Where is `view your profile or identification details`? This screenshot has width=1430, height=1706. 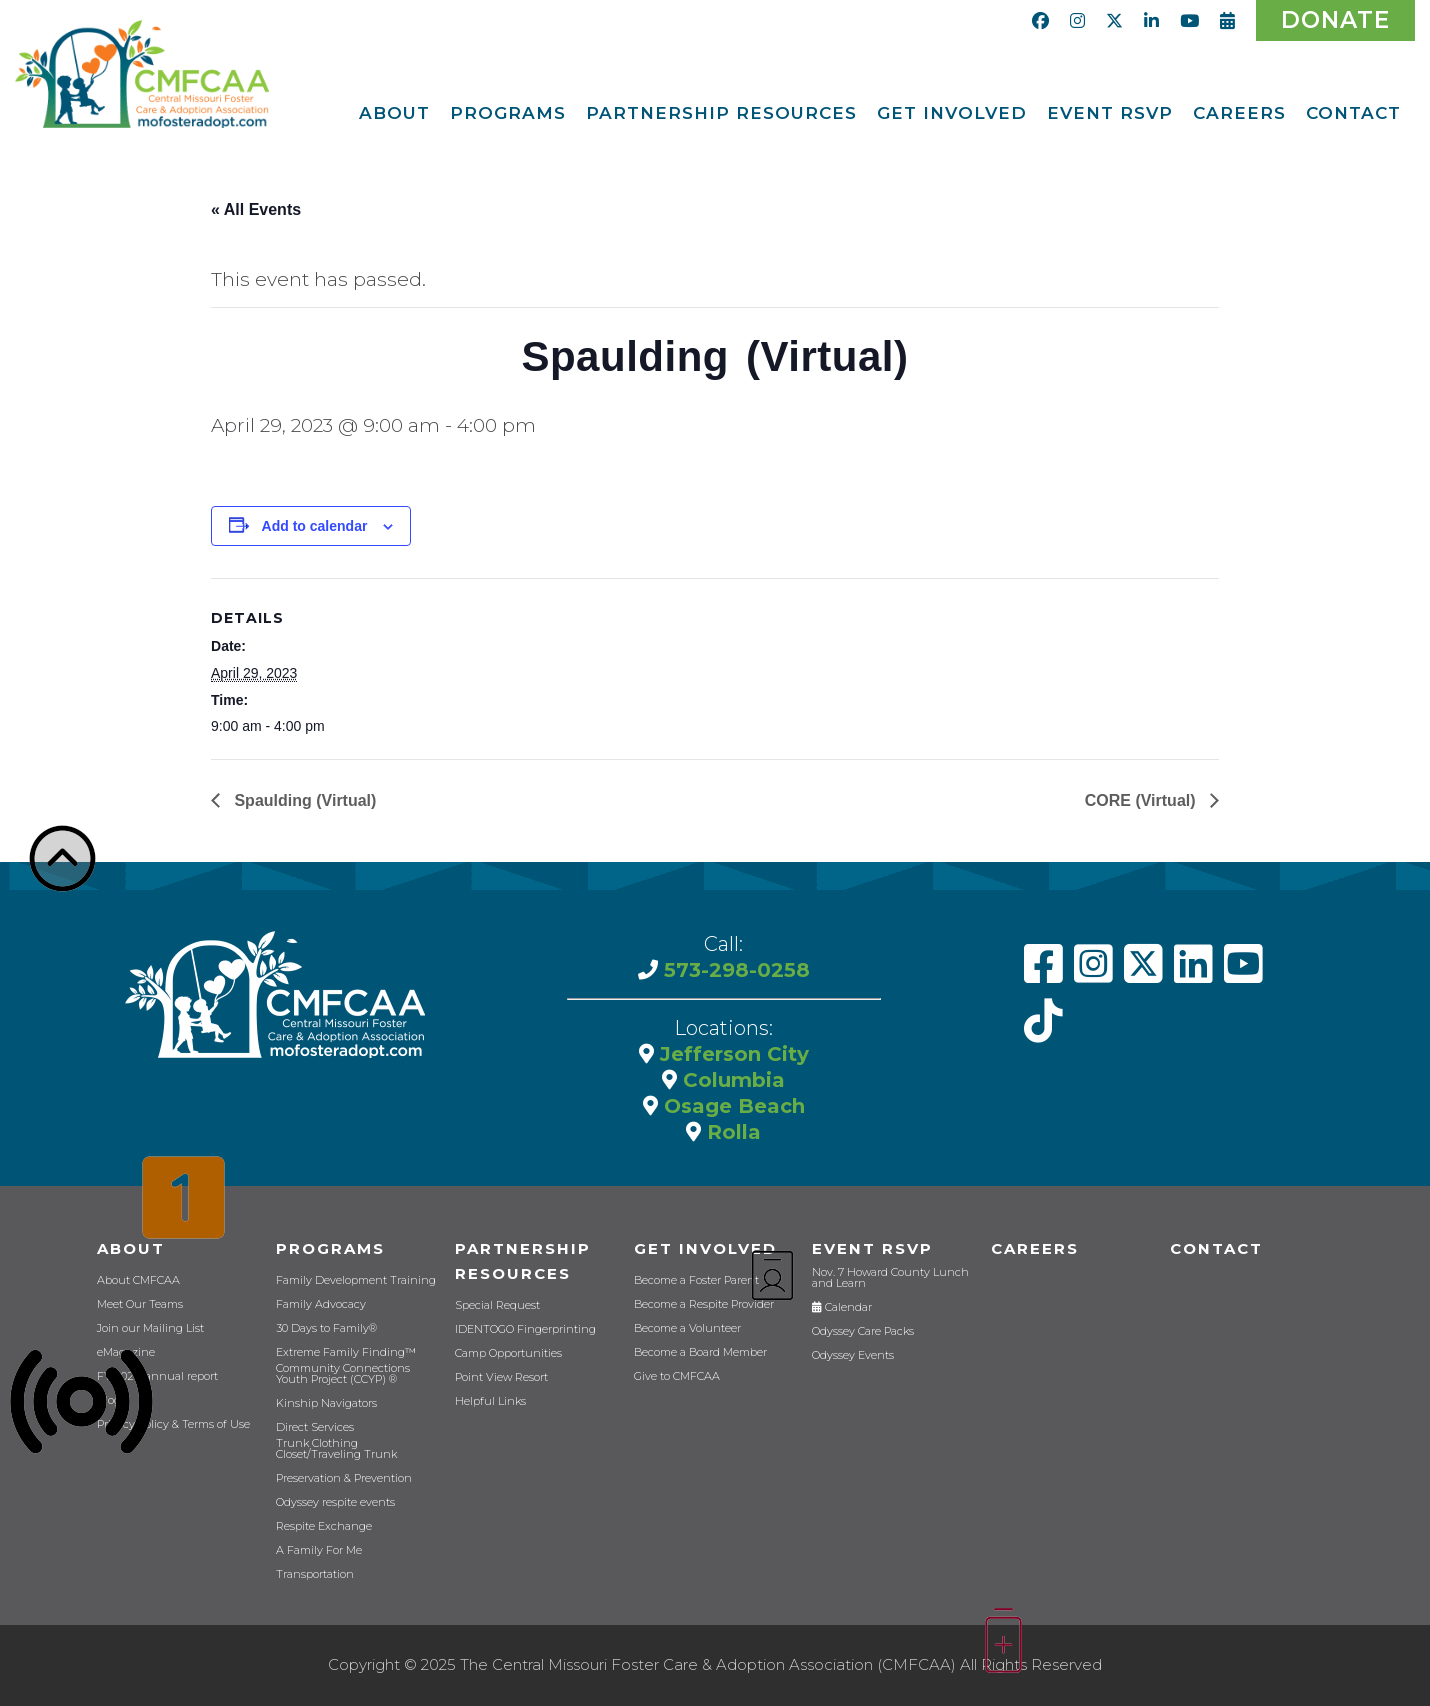
view your profile or identification details is located at coordinates (772, 1275).